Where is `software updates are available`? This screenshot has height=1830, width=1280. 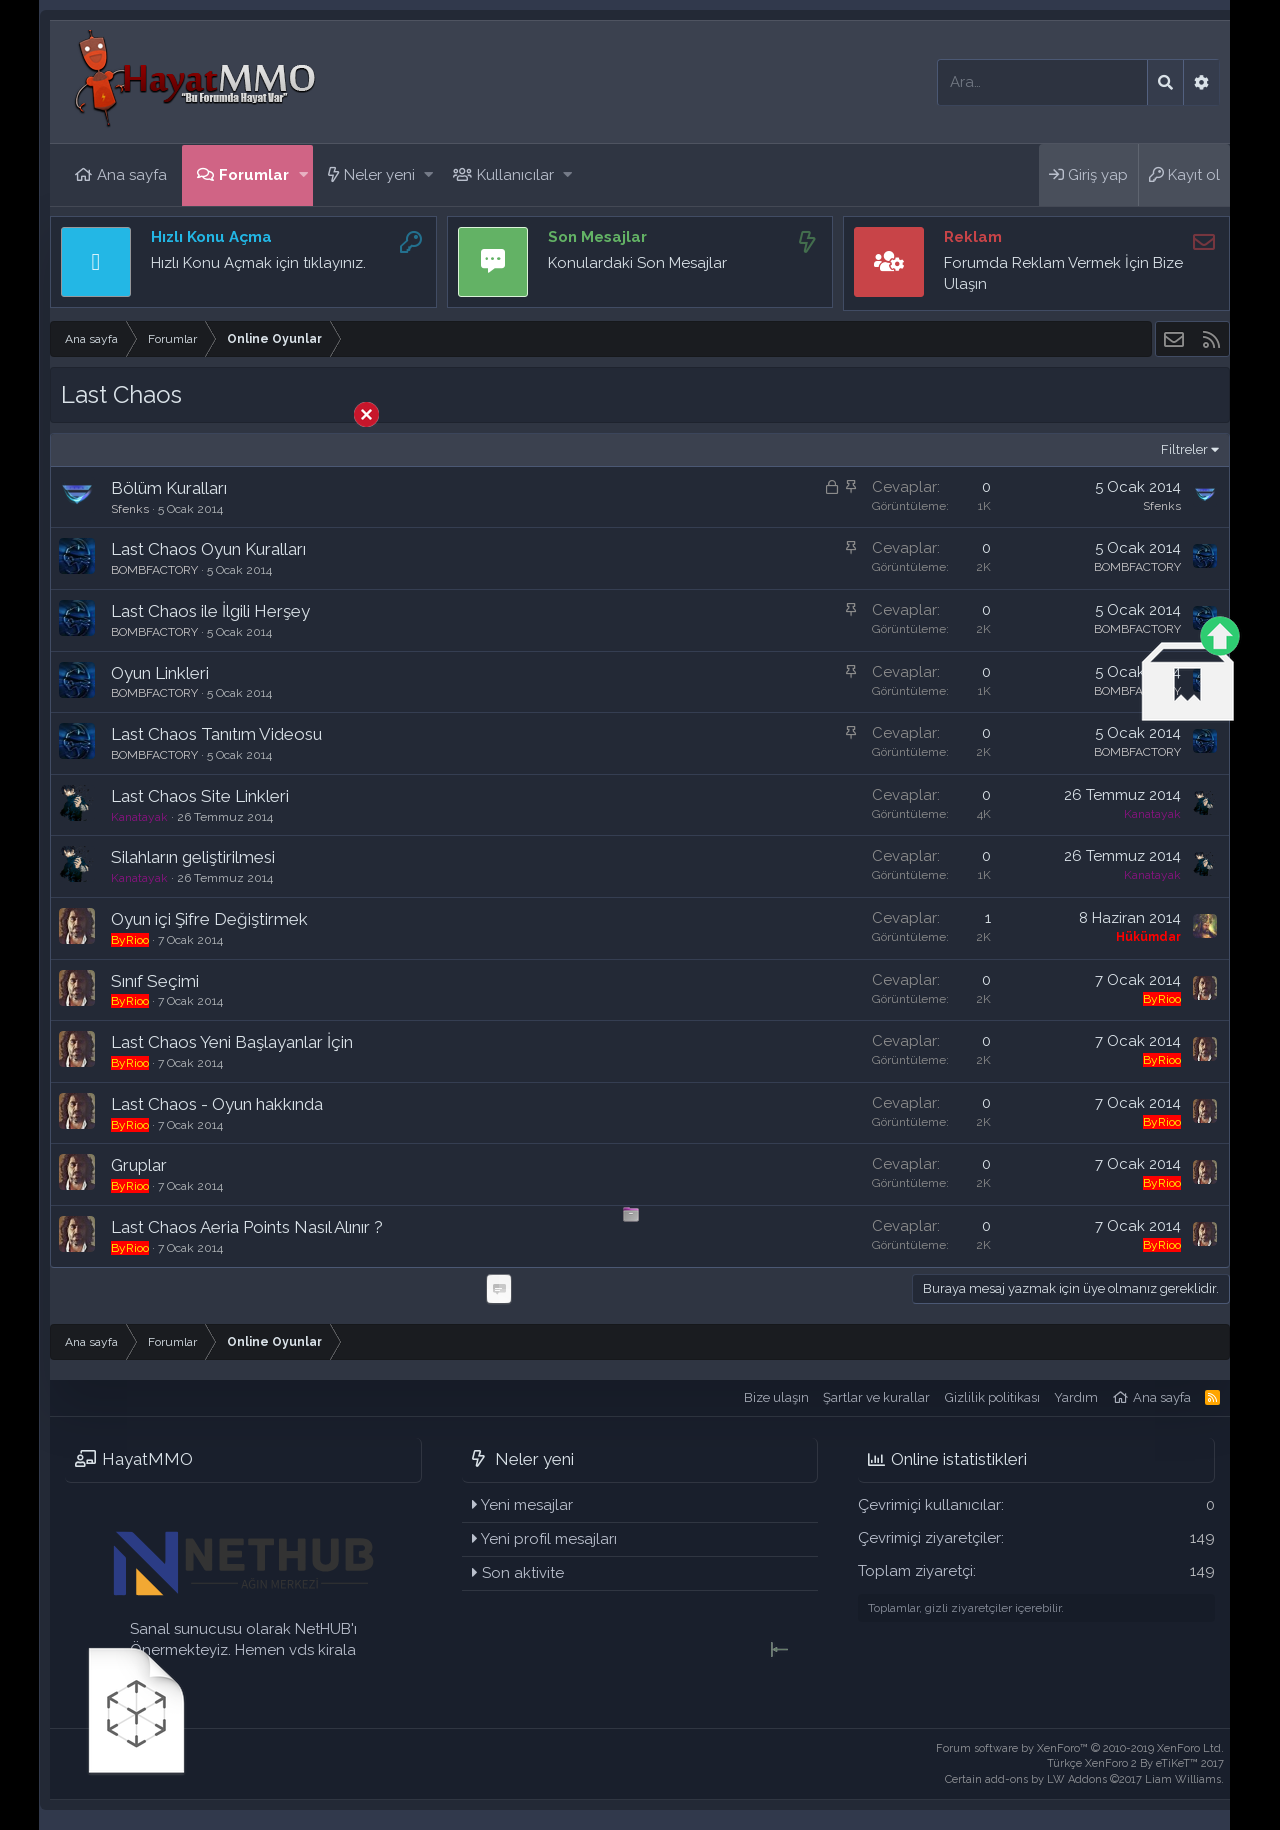 software updates are available is located at coordinates (1187, 668).